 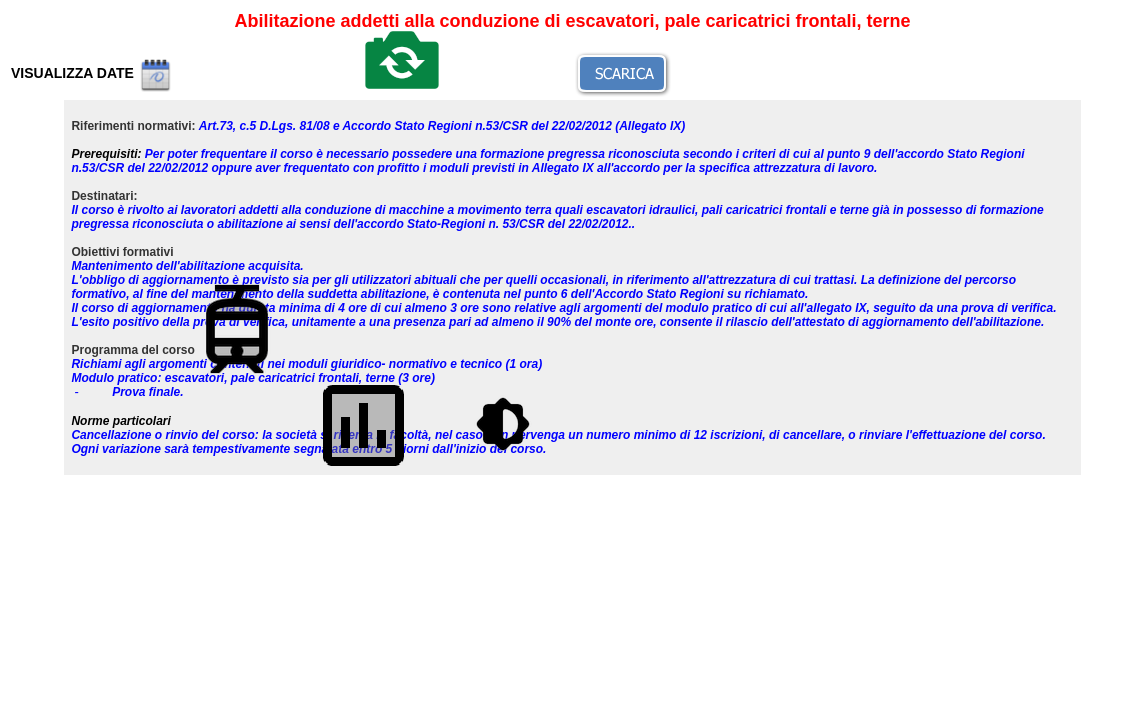 What do you see at coordinates (363, 425) in the screenshot?
I see `view analytics and reports` at bounding box center [363, 425].